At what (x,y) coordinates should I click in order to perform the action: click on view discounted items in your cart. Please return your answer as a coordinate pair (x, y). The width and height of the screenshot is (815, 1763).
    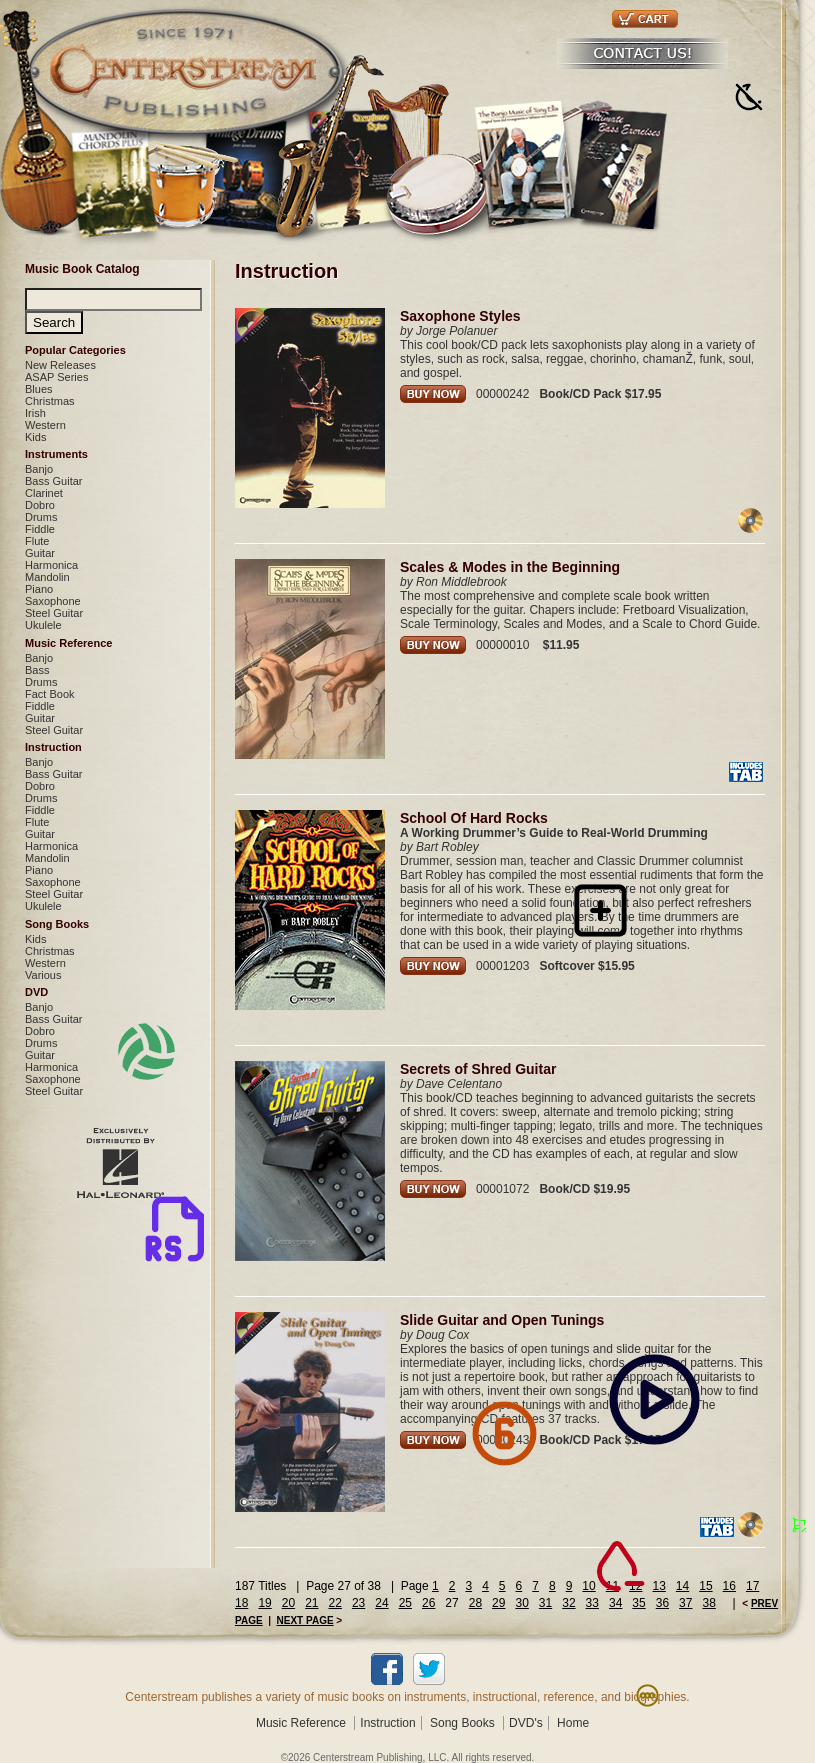
    Looking at the image, I should click on (799, 1525).